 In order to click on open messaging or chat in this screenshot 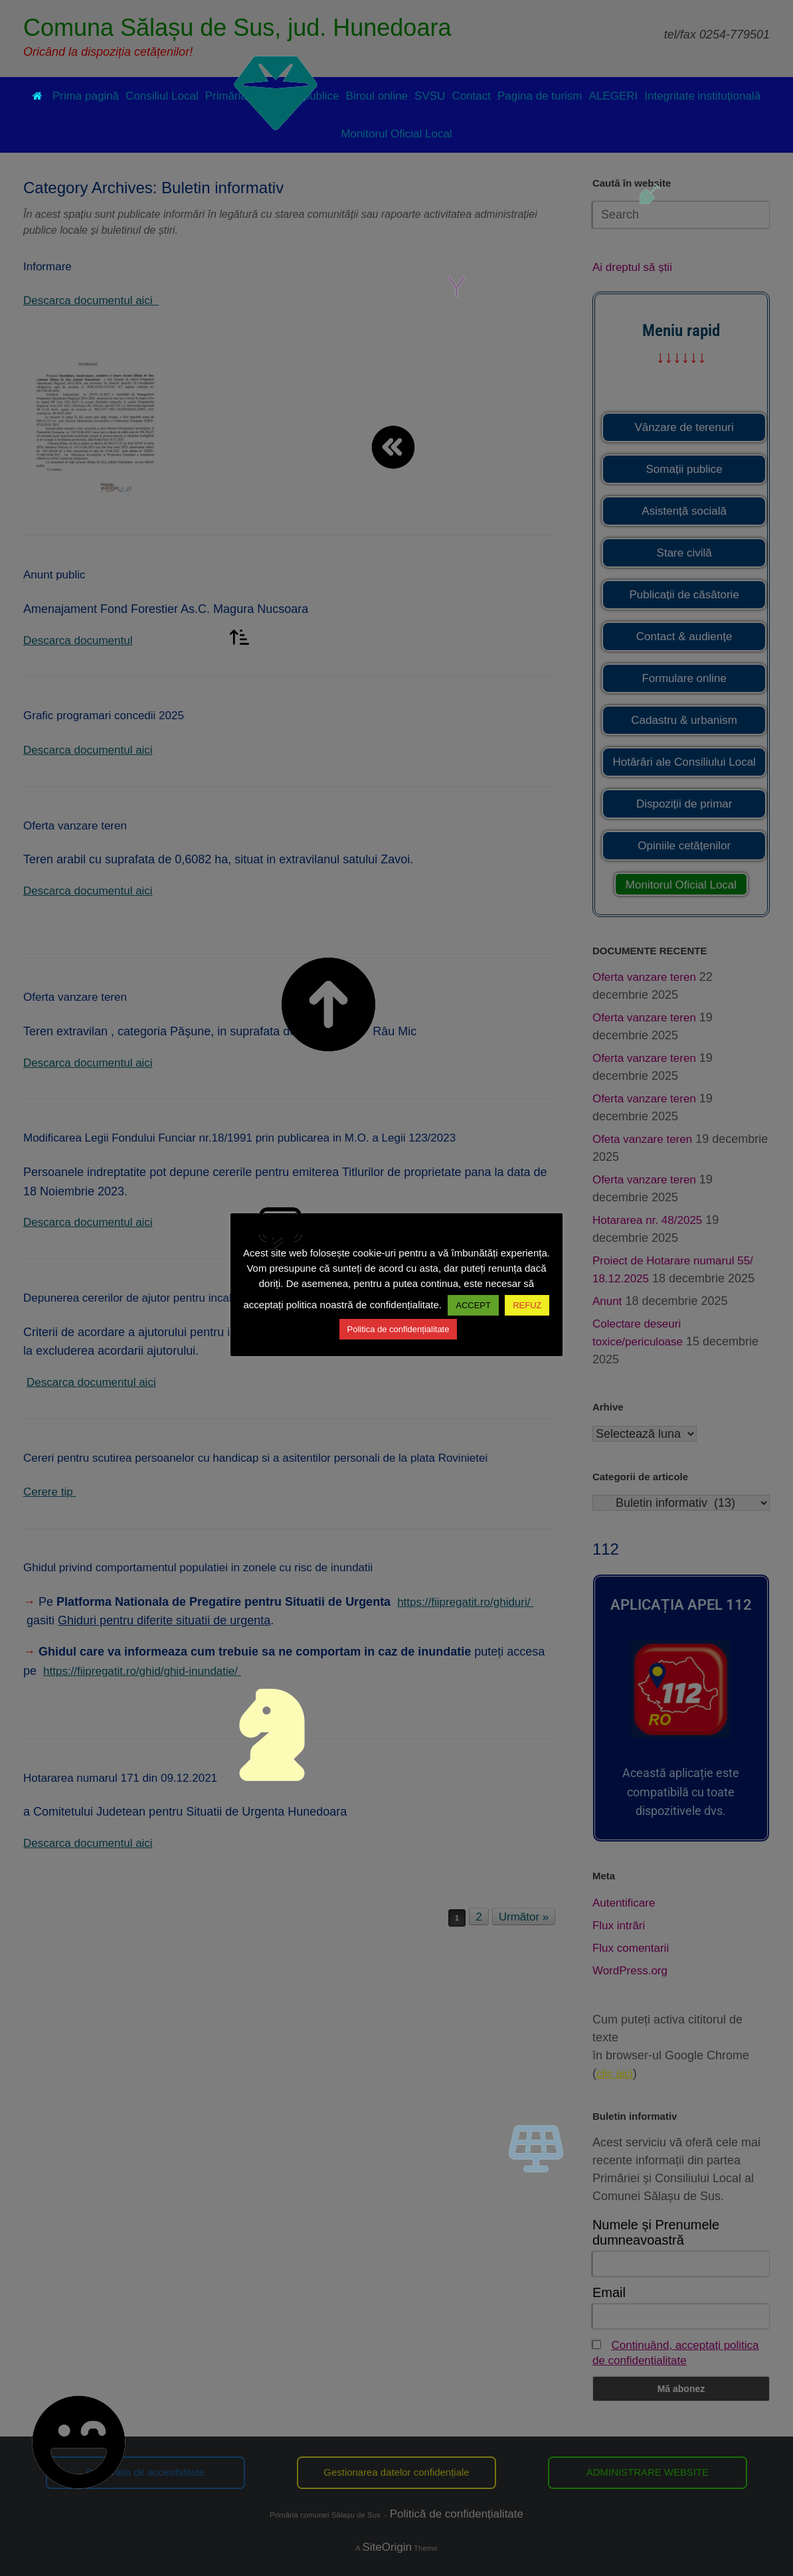, I will do `click(280, 1226)`.